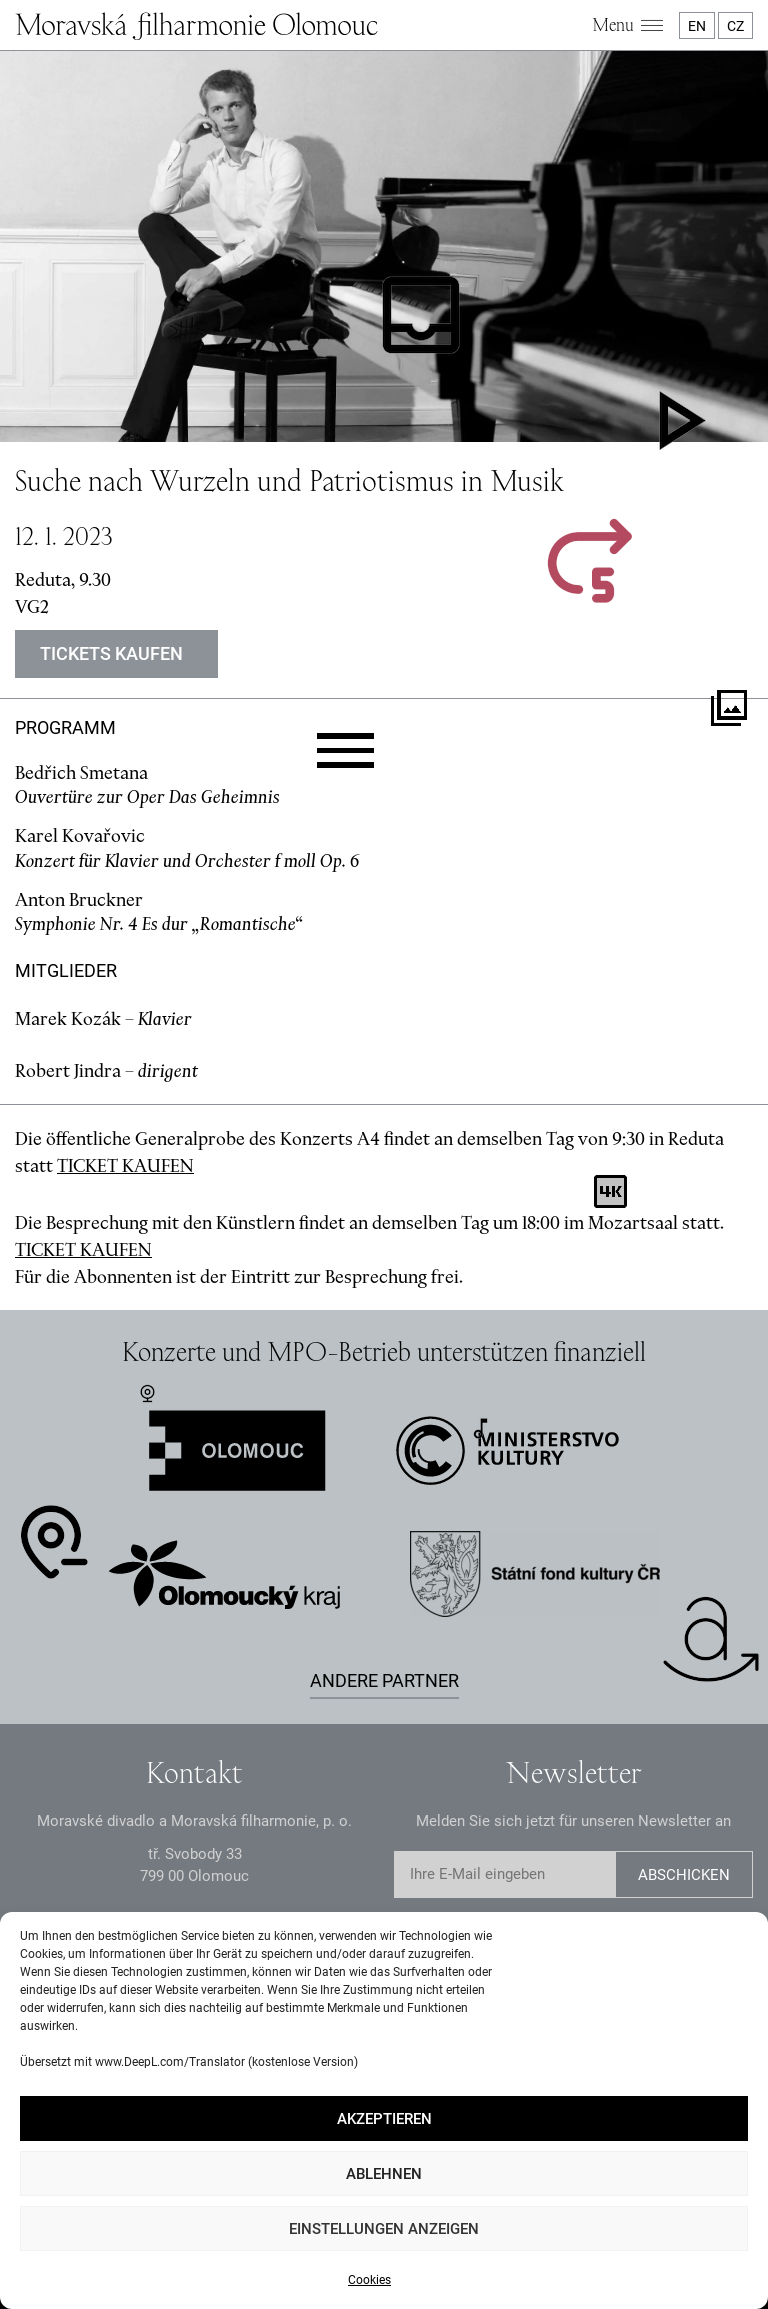 This screenshot has width=768, height=2309. Describe the element at coordinates (707, 1637) in the screenshot. I see `visit amazon.com` at that location.